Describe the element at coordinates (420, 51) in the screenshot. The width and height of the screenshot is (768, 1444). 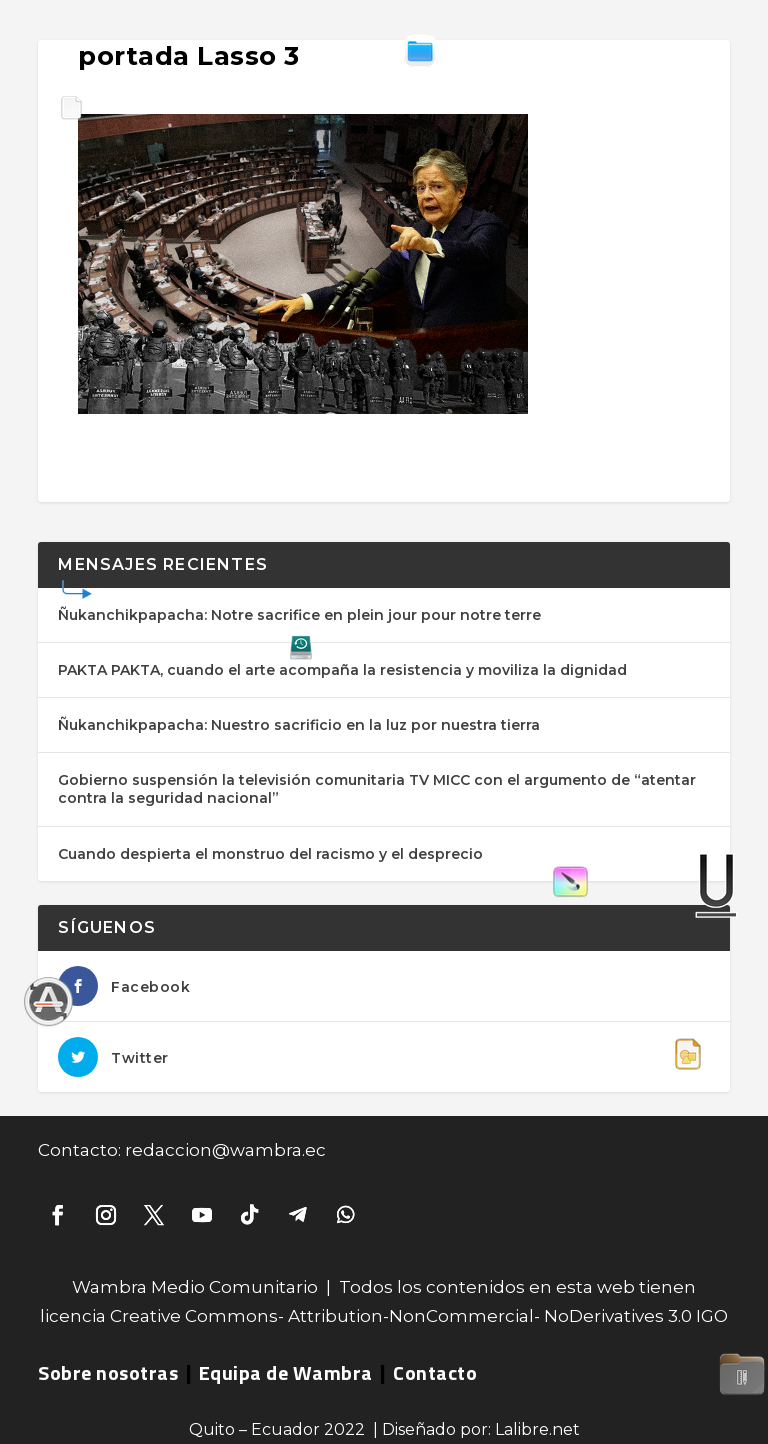
I see `open the files app` at that location.